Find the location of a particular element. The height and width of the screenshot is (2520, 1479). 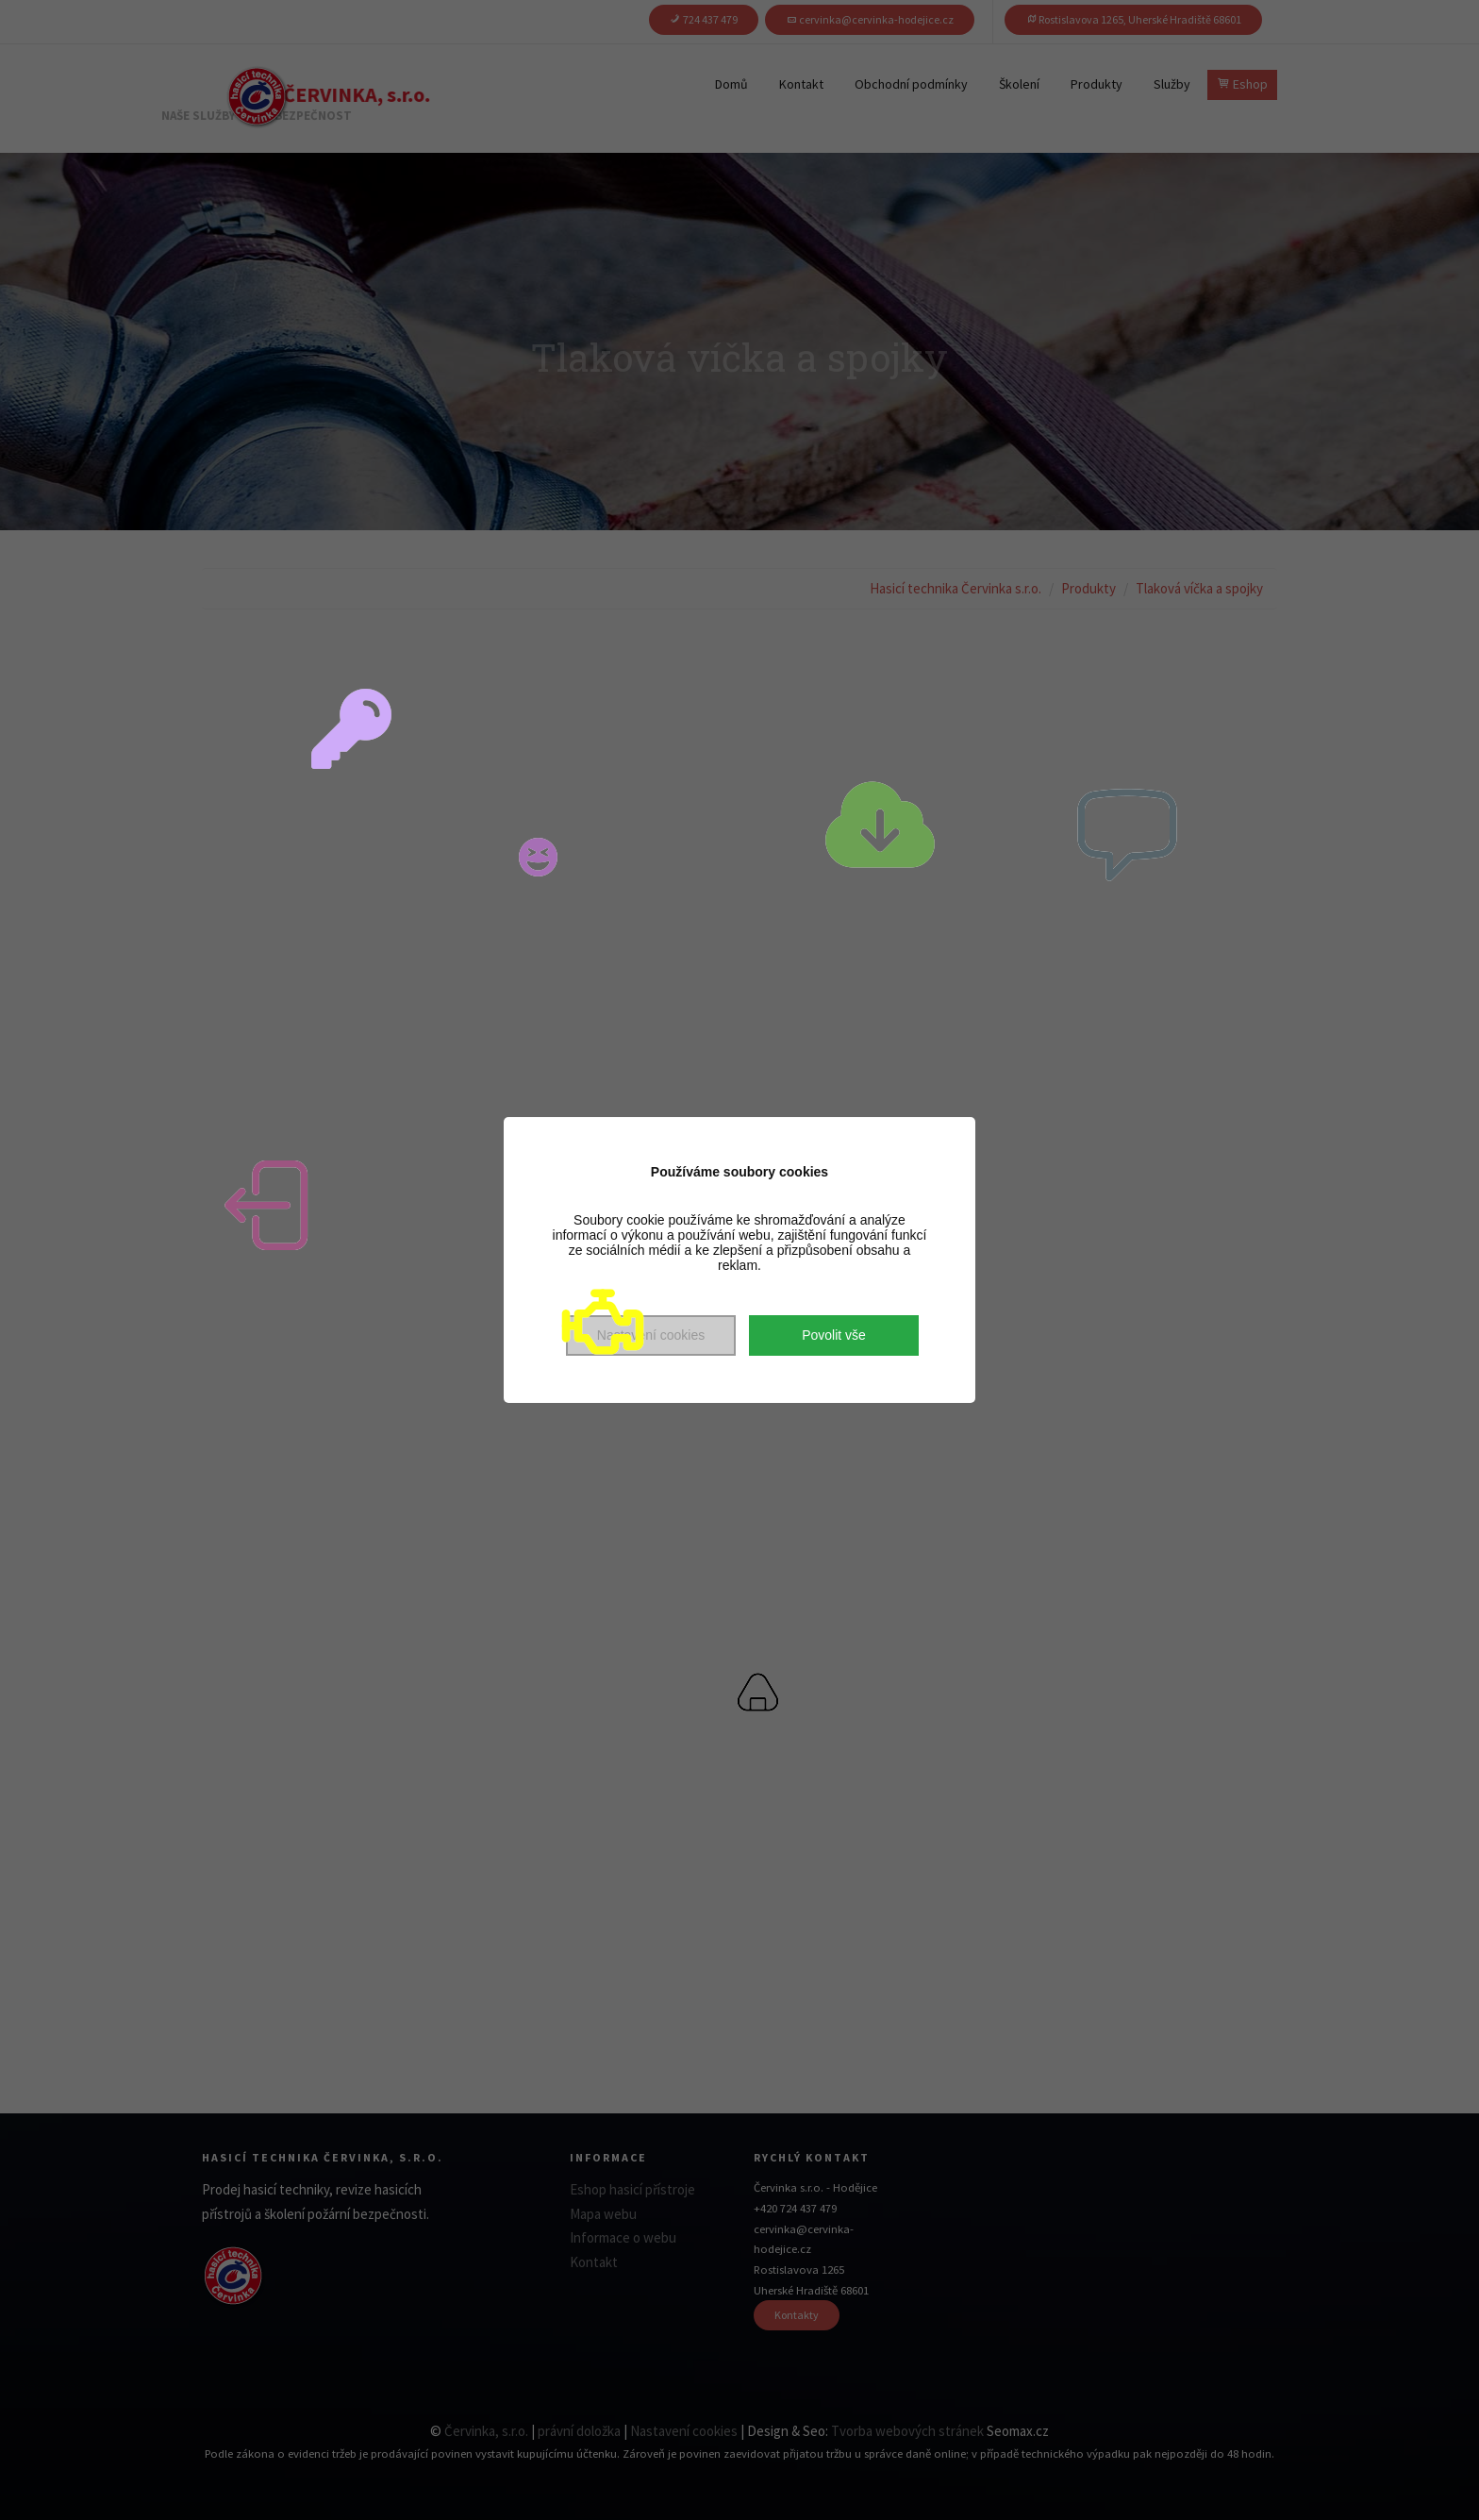

view engine or vehicle diagnostics is located at coordinates (603, 1322).